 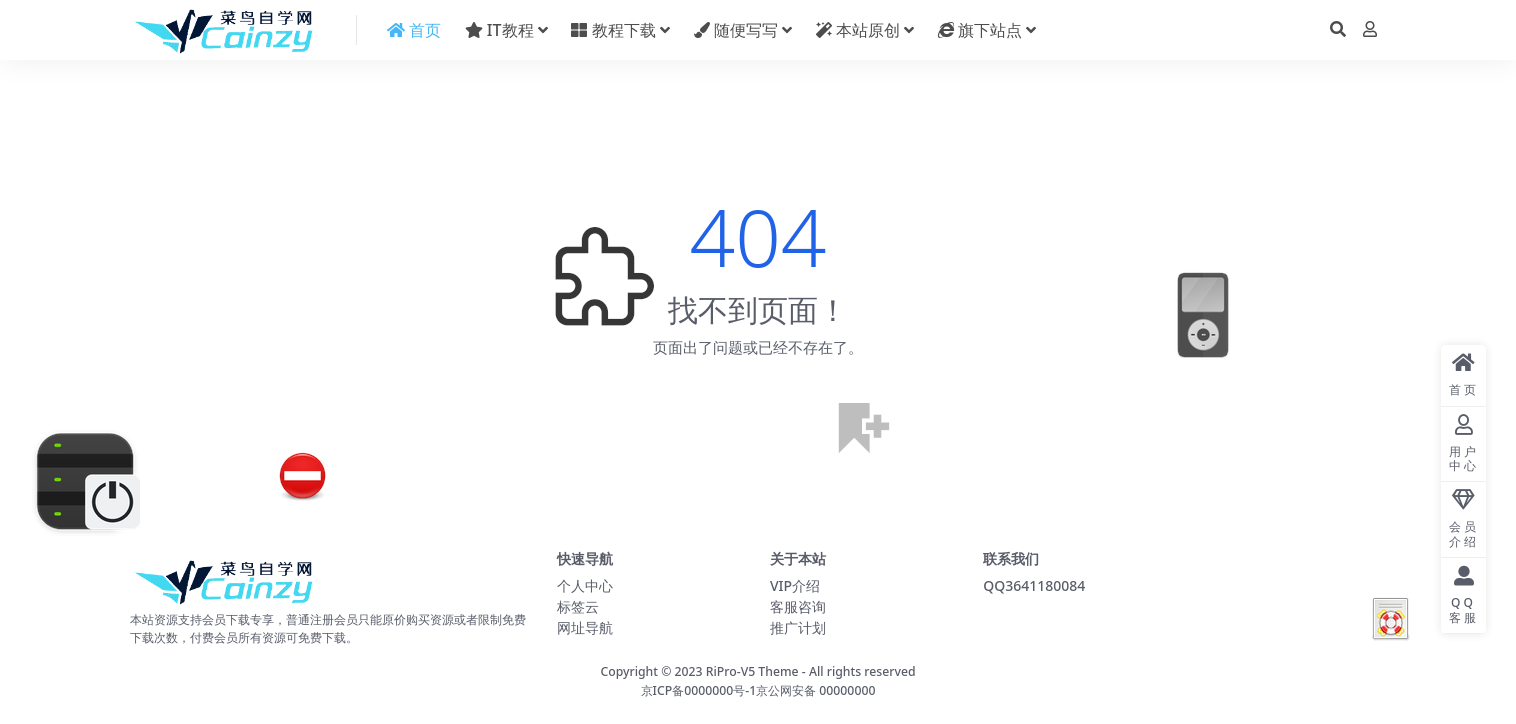 What do you see at coordinates (86, 483) in the screenshot?
I see `configure network boot server settings` at bounding box center [86, 483].